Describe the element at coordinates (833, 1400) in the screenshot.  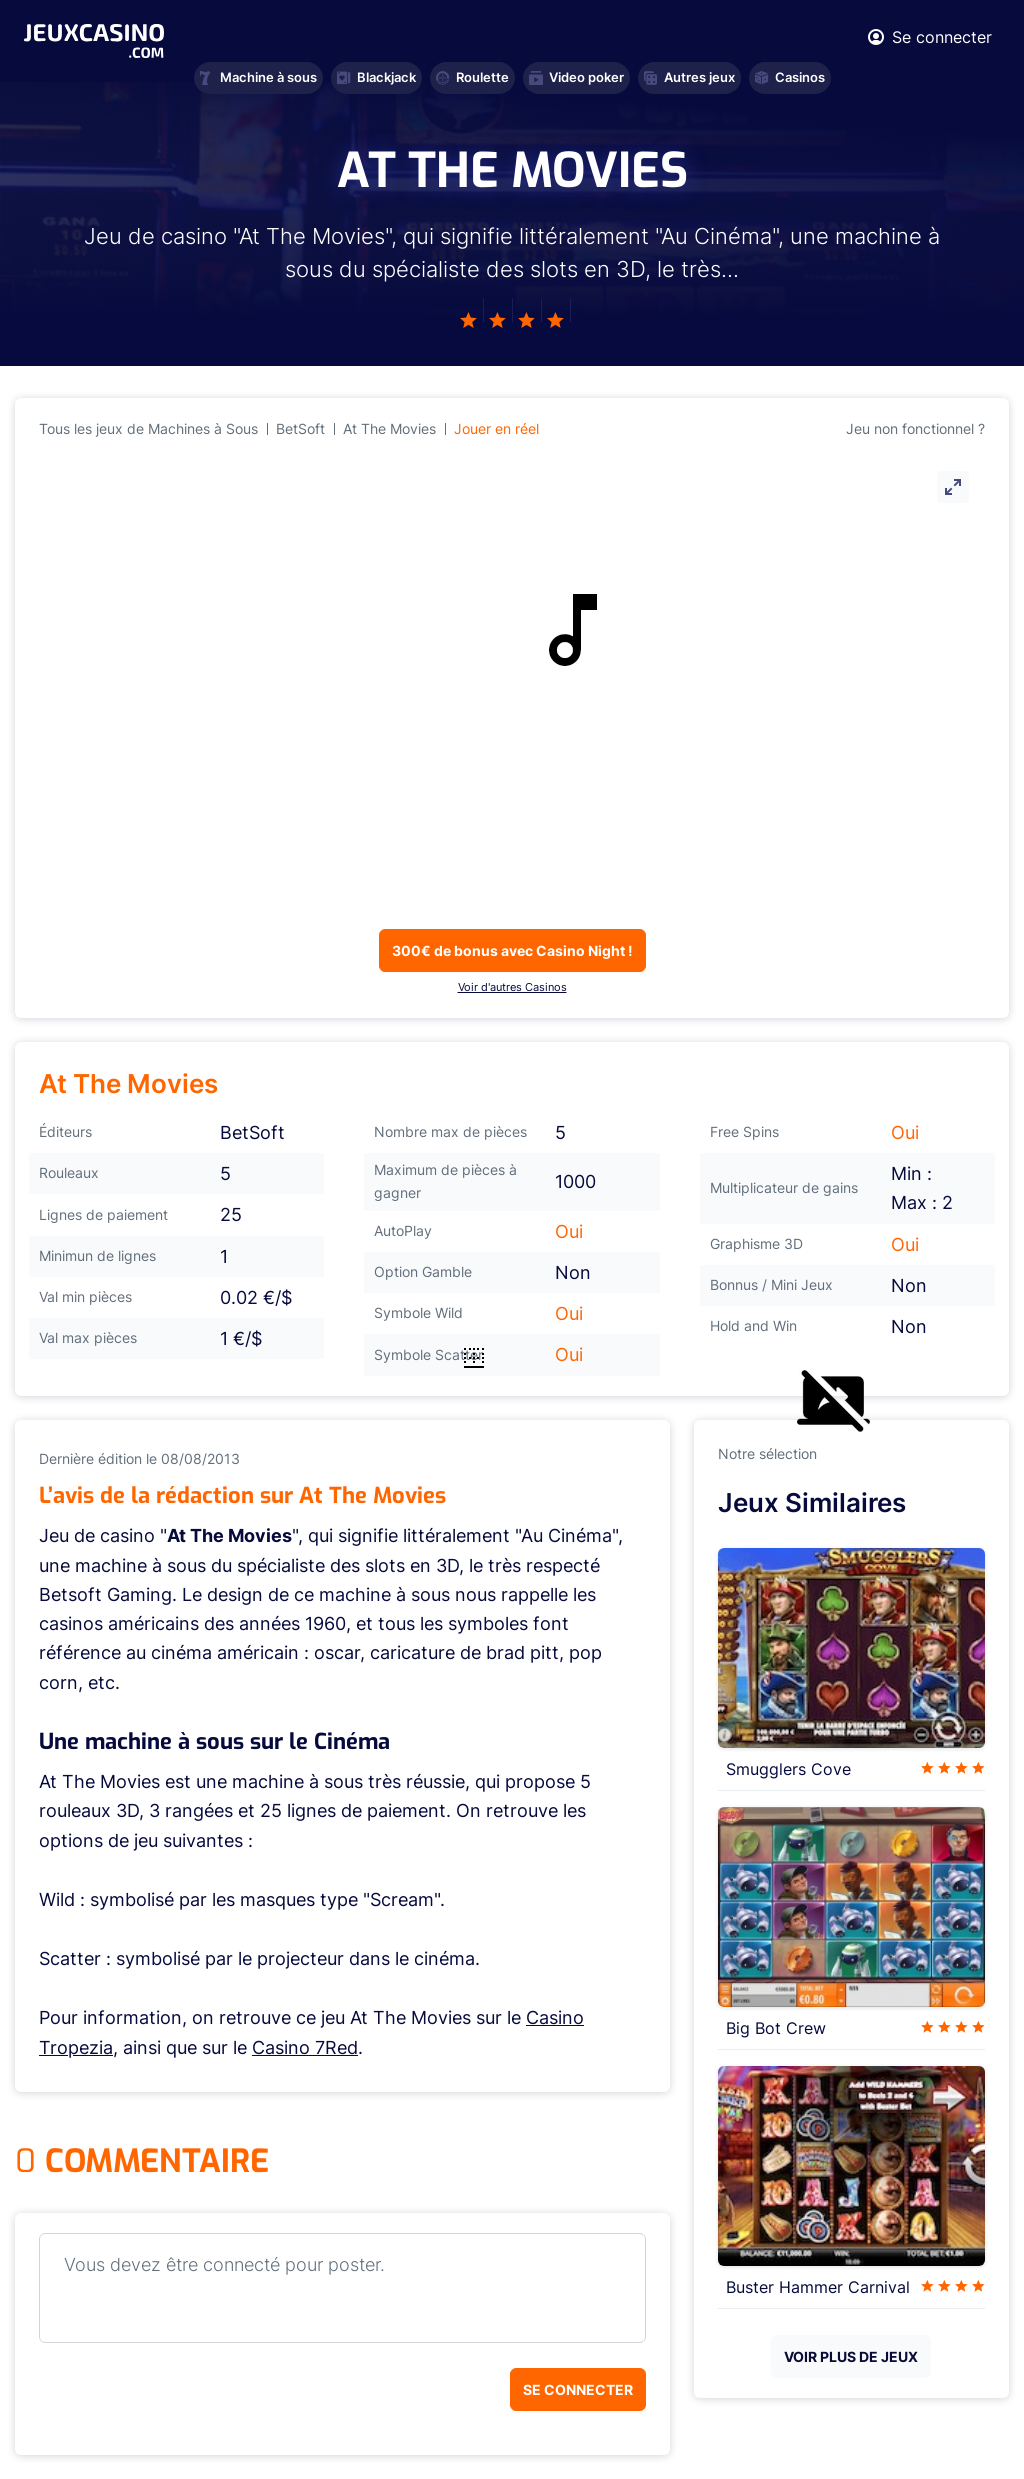
I see `stop sharing your screen` at that location.